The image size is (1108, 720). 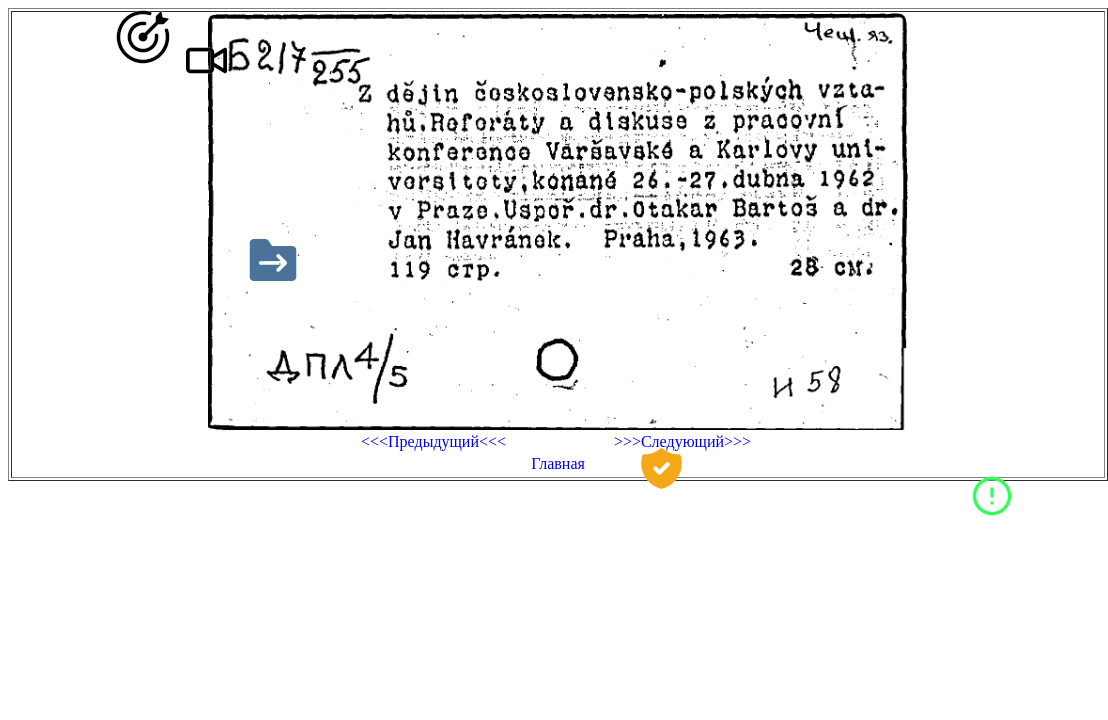 What do you see at coordinates (206, 60) in the screenshot?
I see `start a video call` at bounding box center [206, 60].